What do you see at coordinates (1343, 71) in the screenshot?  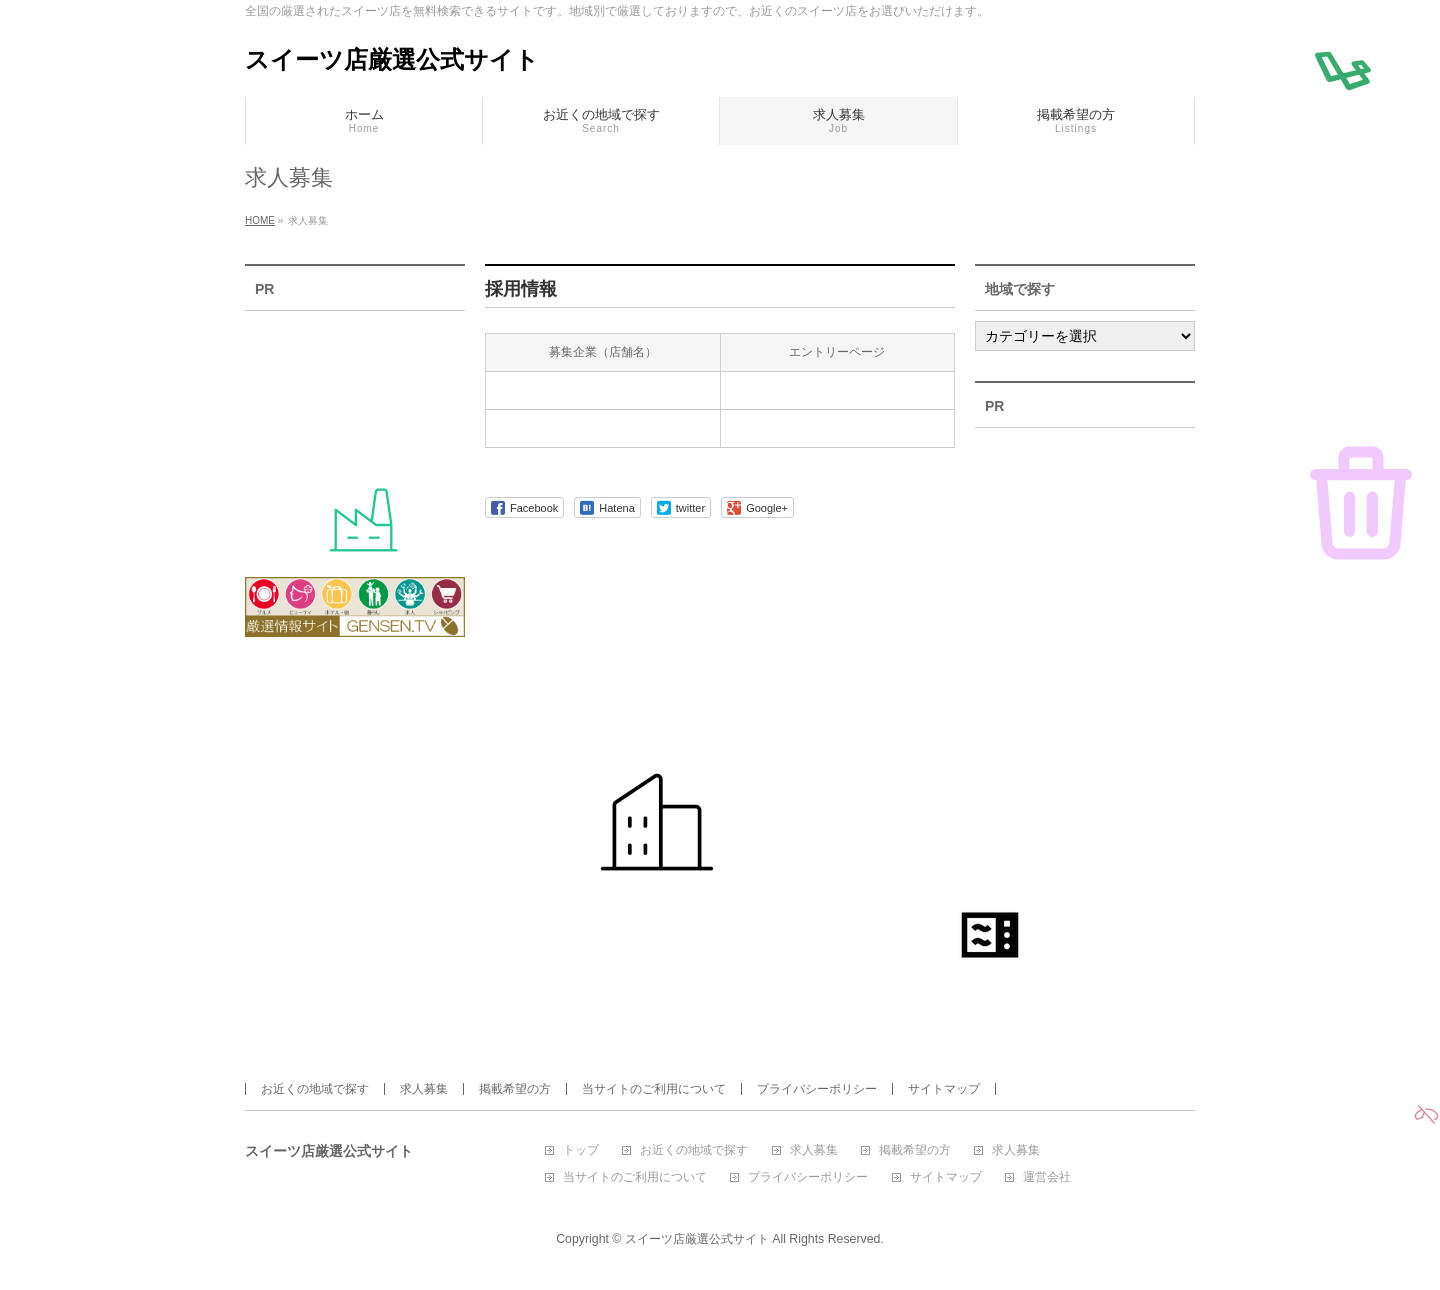 I see `Laravel framework branding or integration` at bounding box center [1343, 71].